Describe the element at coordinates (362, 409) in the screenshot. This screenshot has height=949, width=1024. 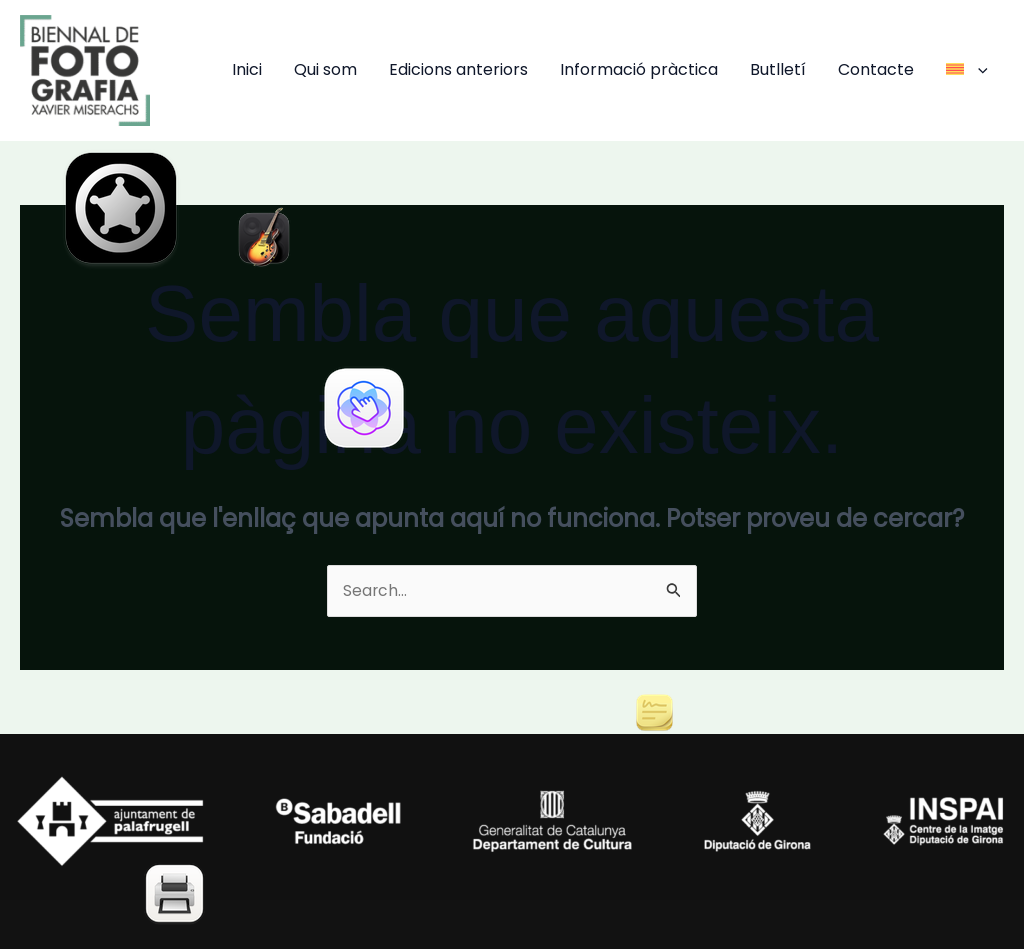
I see `open Gluon Scene Builder application` at that location.